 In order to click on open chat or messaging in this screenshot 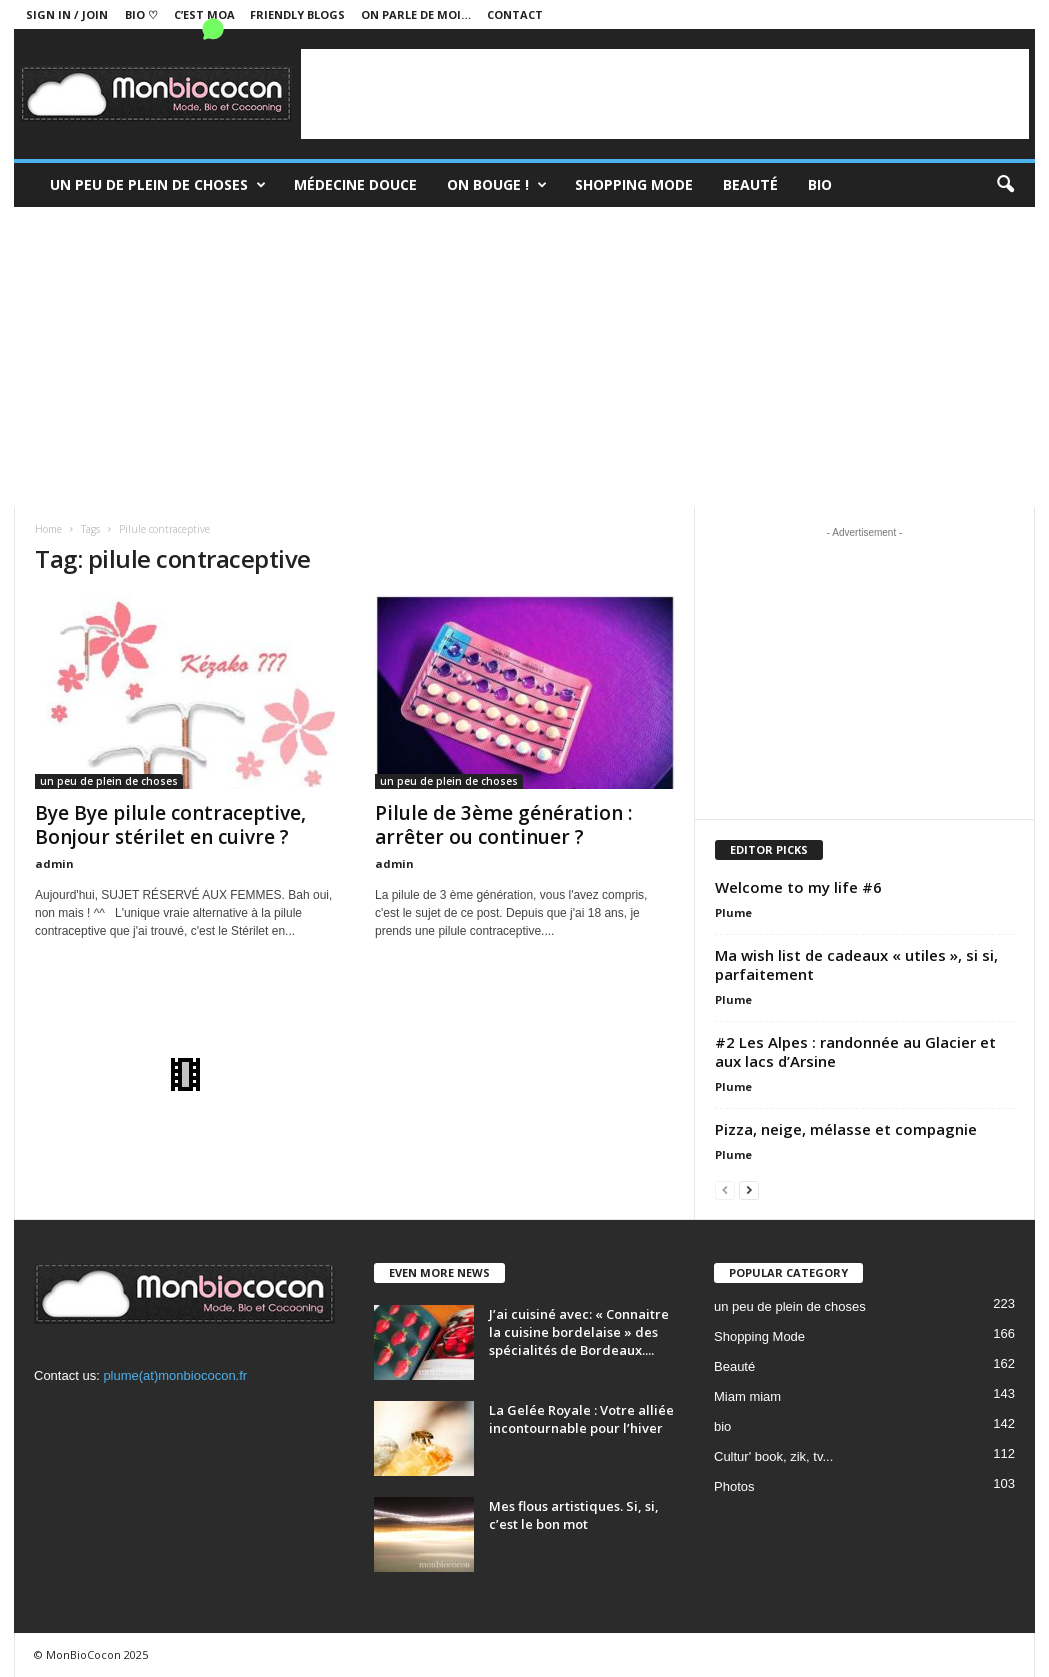, I will do `click(213, 29)`.